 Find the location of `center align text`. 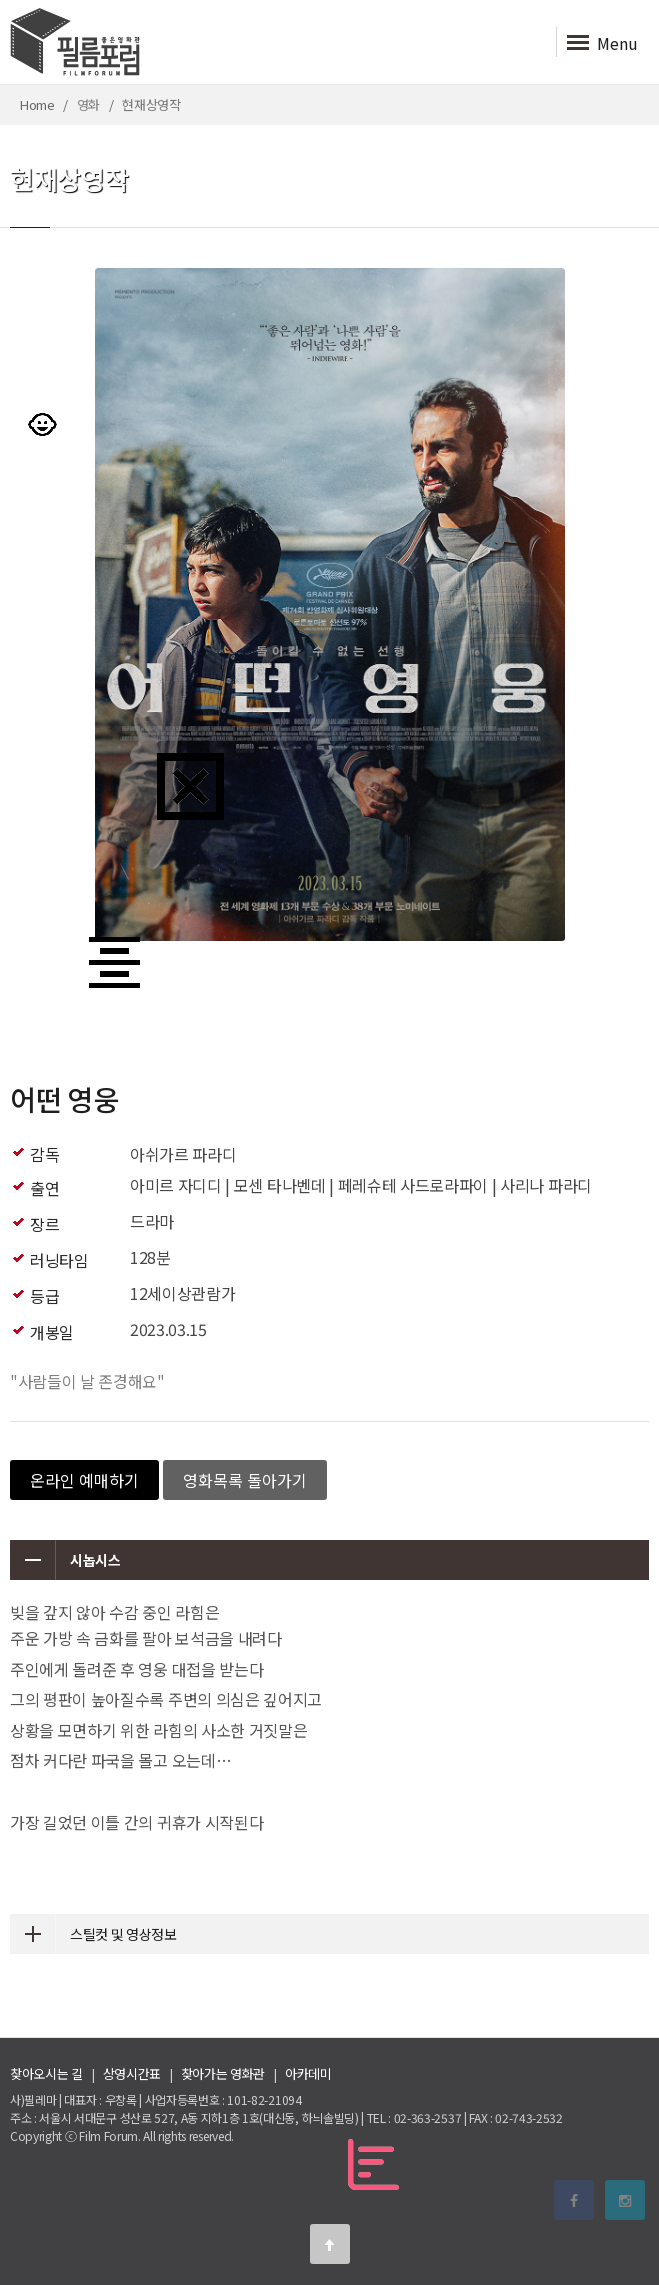

center align text is located at coordinates (114, 962).